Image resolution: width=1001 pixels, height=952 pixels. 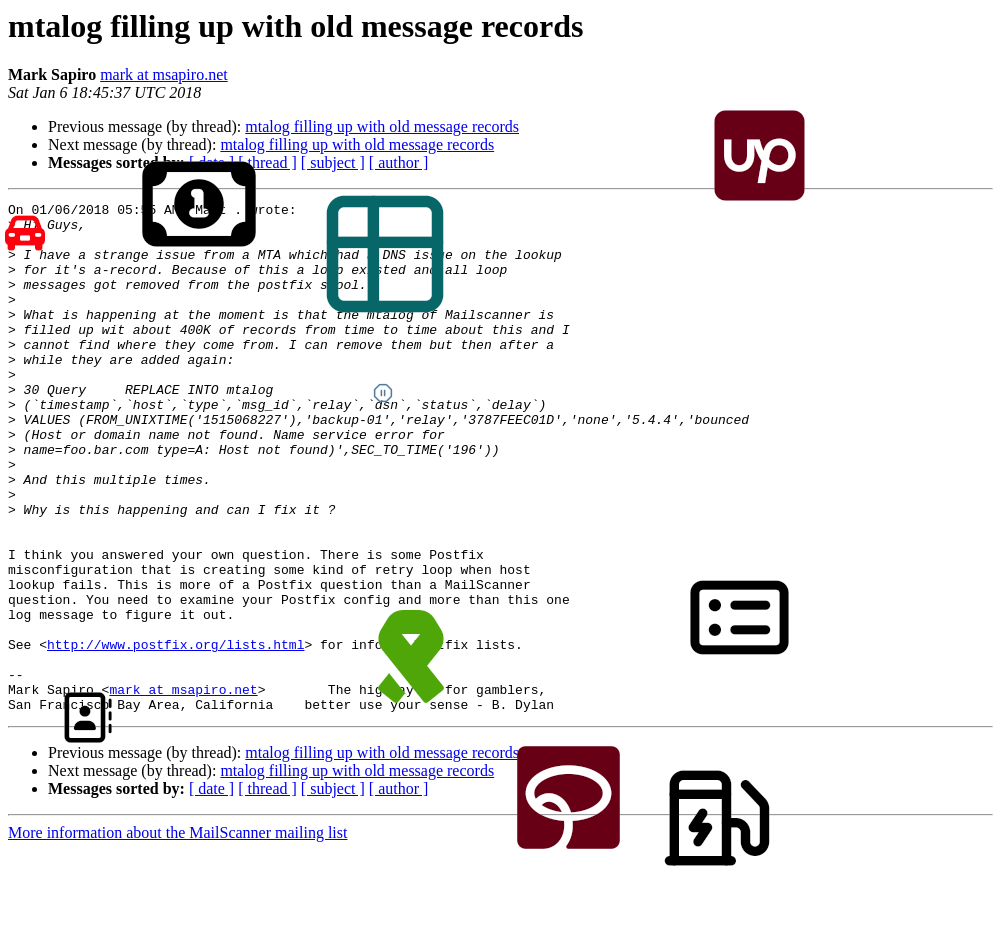 What do you see at coordinates (385, 254) in the screenshot?
I see `view data in table format` at bounding box center [385, 254].